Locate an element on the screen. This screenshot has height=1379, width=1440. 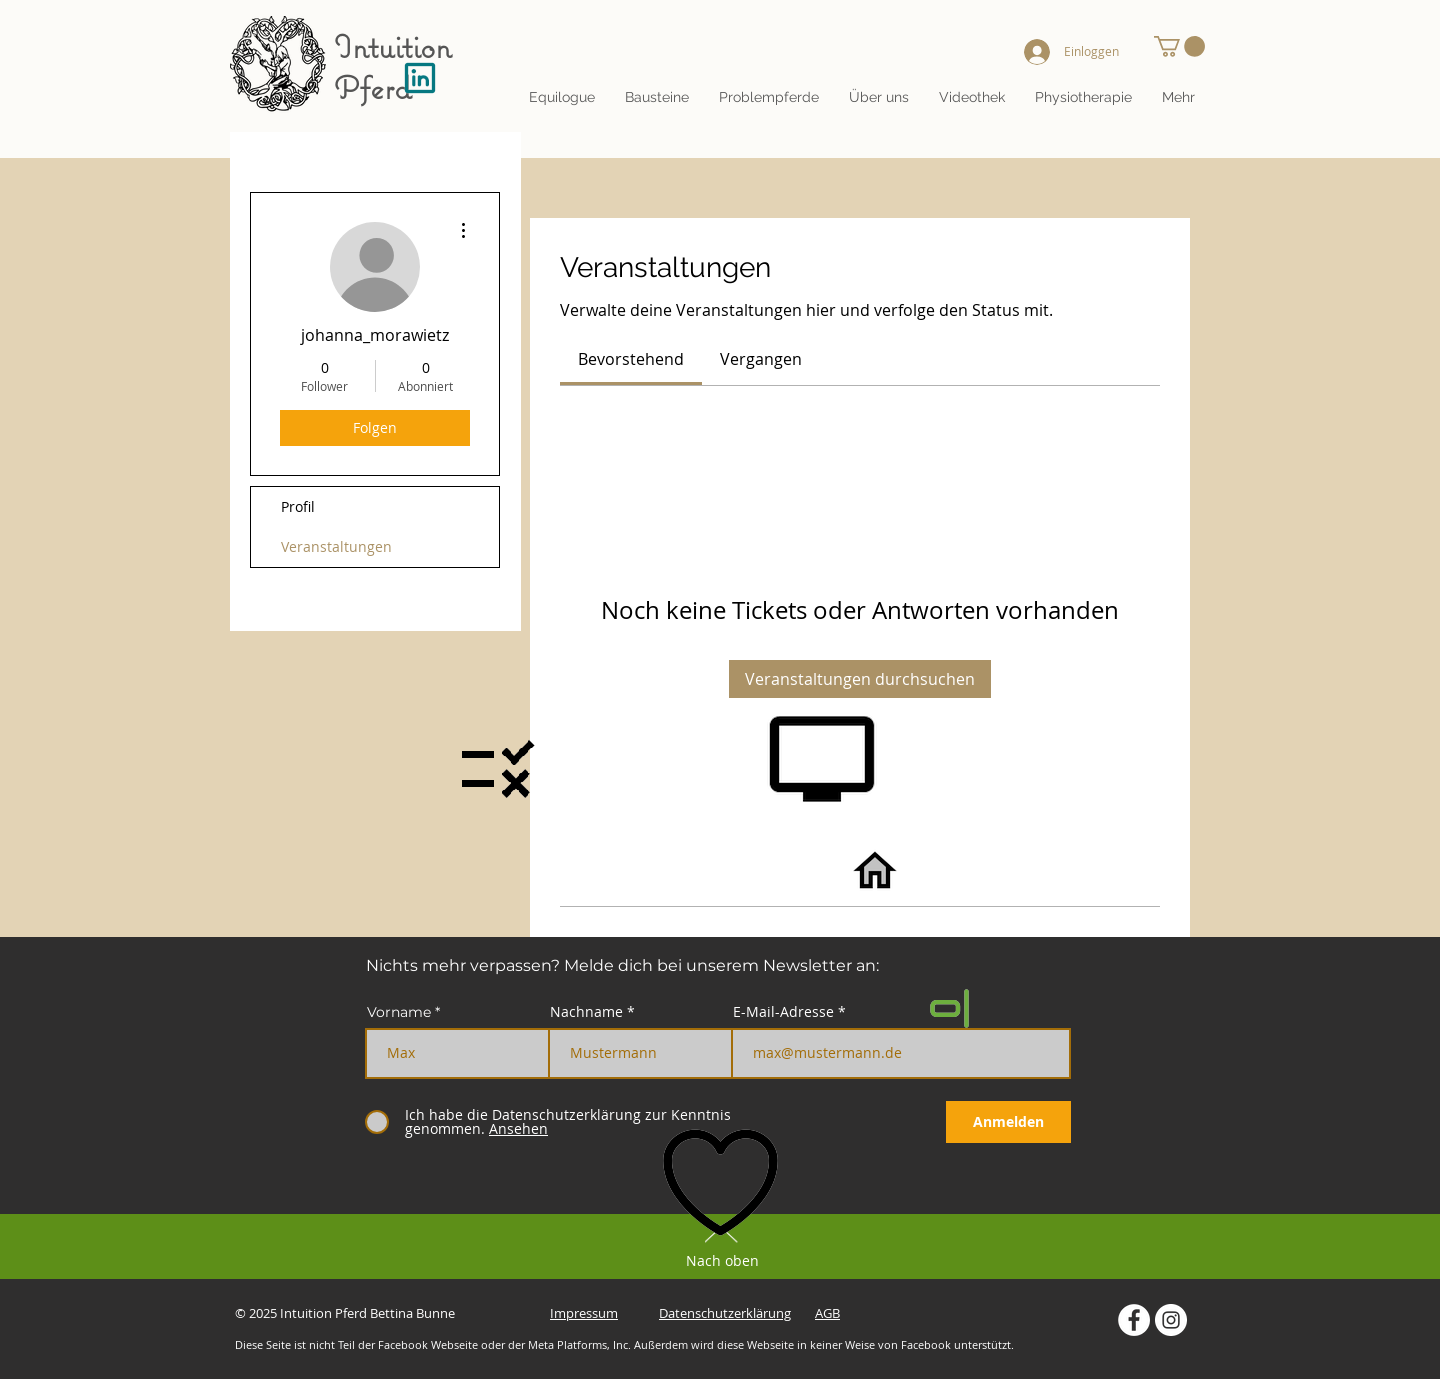
view validation rules or criteria is located at coordinates (498, 769).